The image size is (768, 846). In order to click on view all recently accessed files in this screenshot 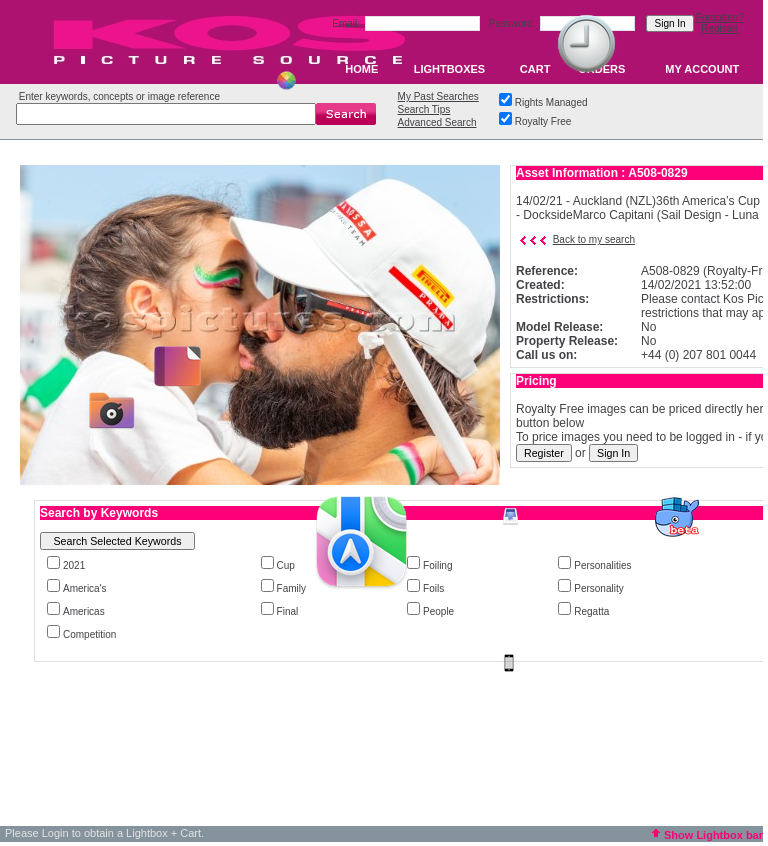, I will do `click(586, 43)`.